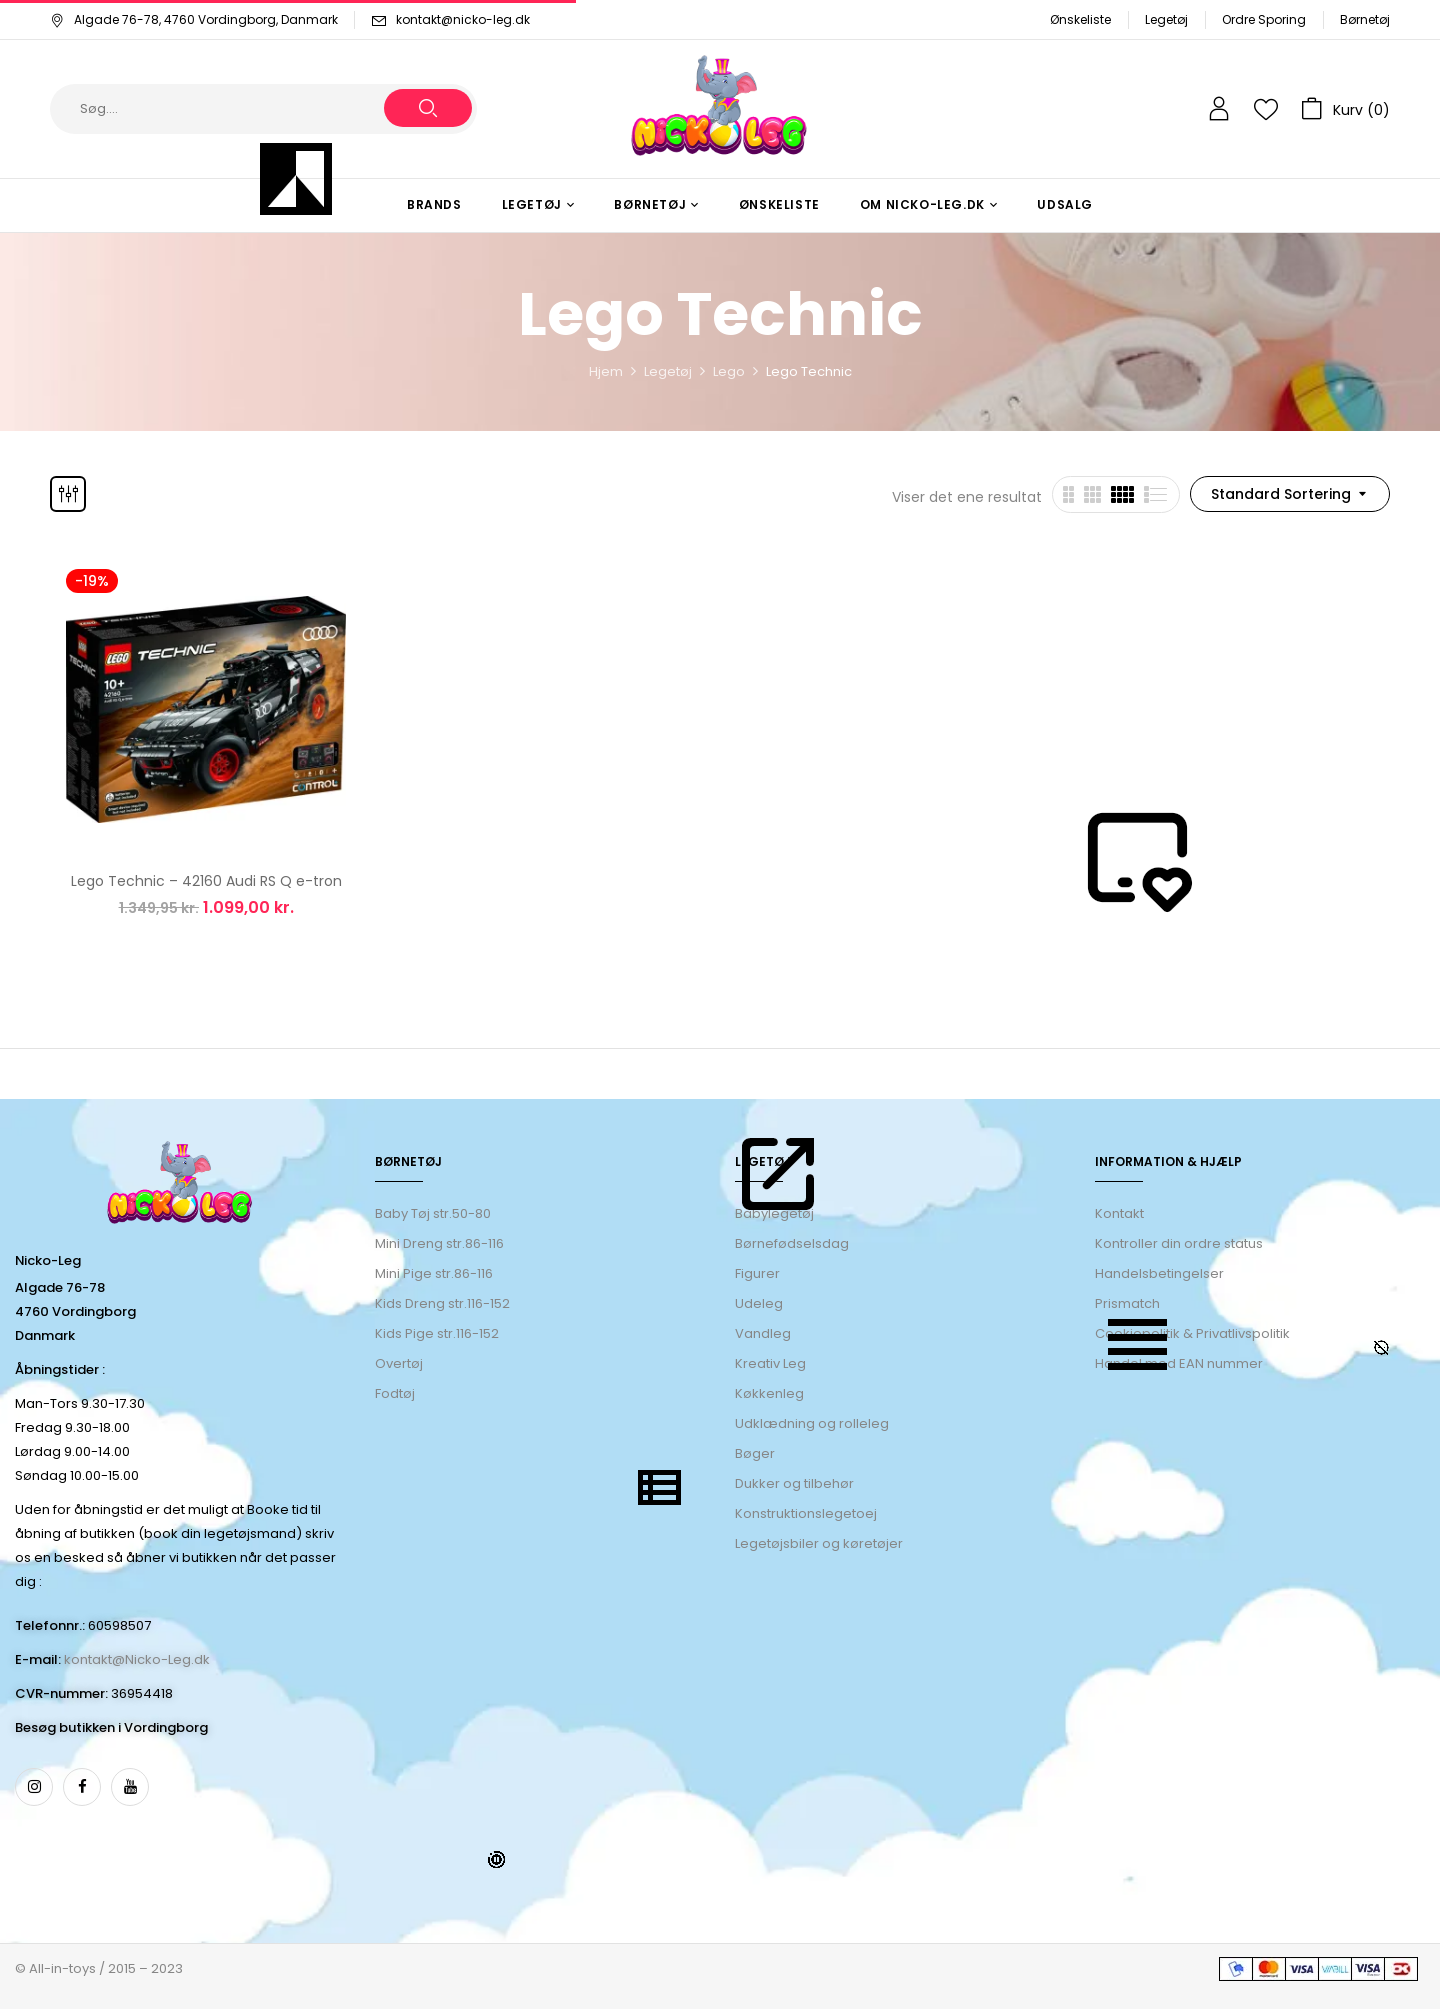  What do you see at coordinates (1137, 1344) in the screenshot?
I see `view content in headline or list format` at bounding box center [1137, 1344].